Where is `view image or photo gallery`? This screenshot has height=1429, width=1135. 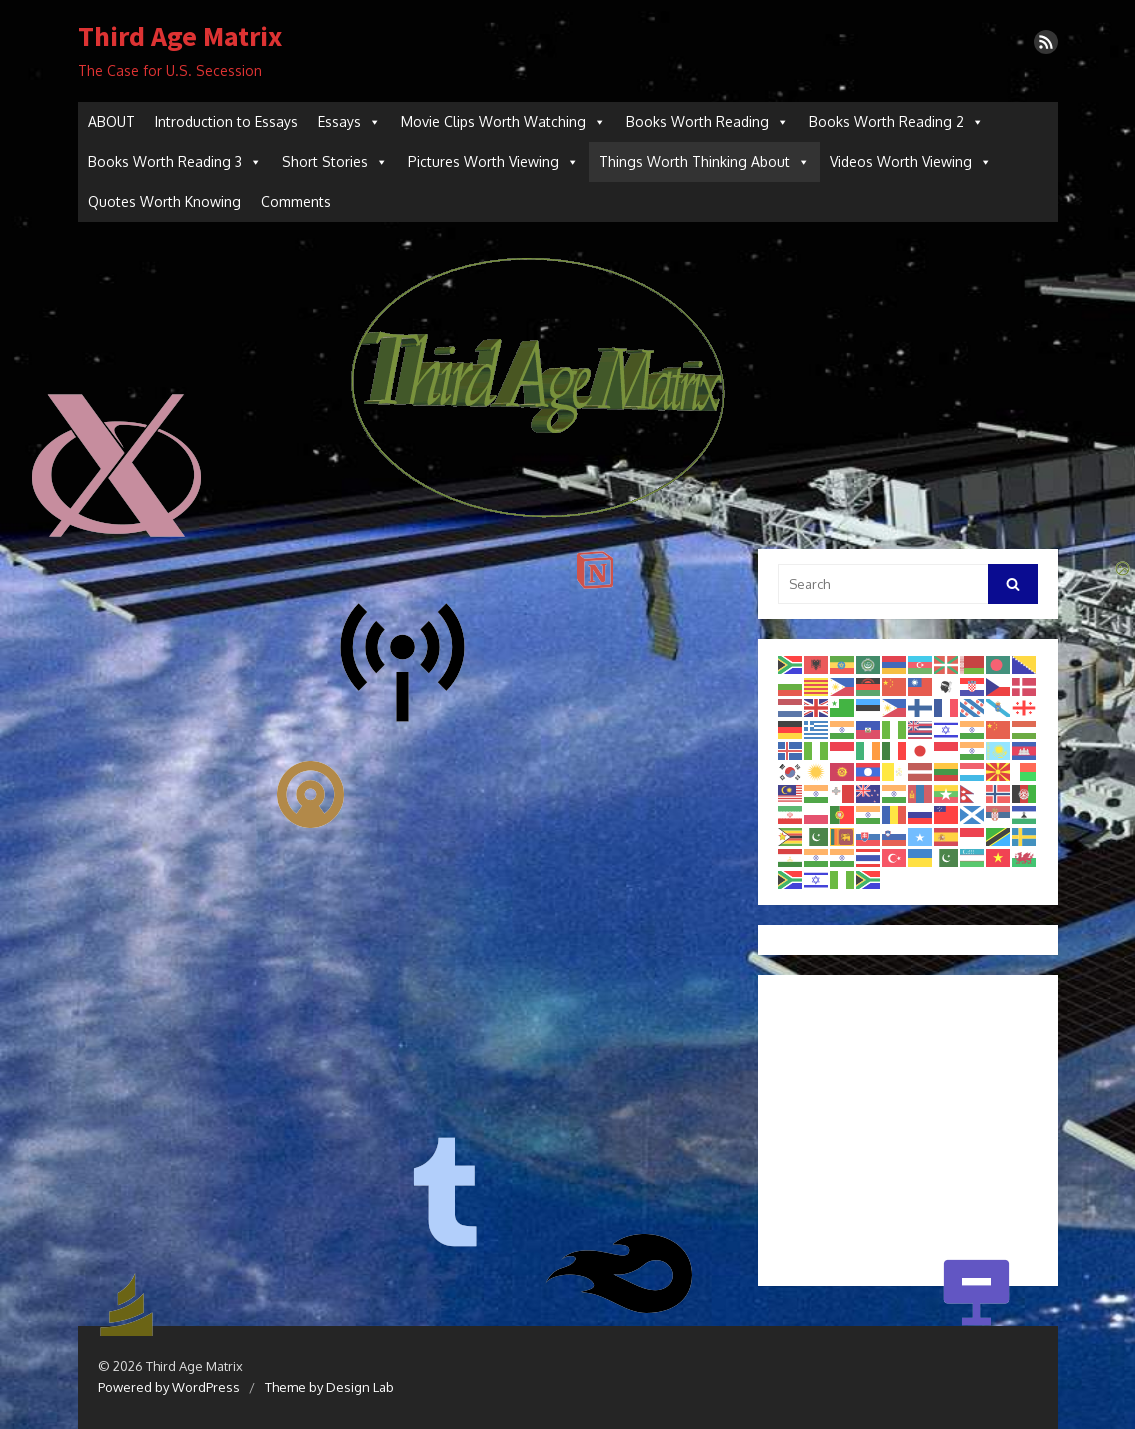
view image or photo gallery is located at coordinates (1122, 568).